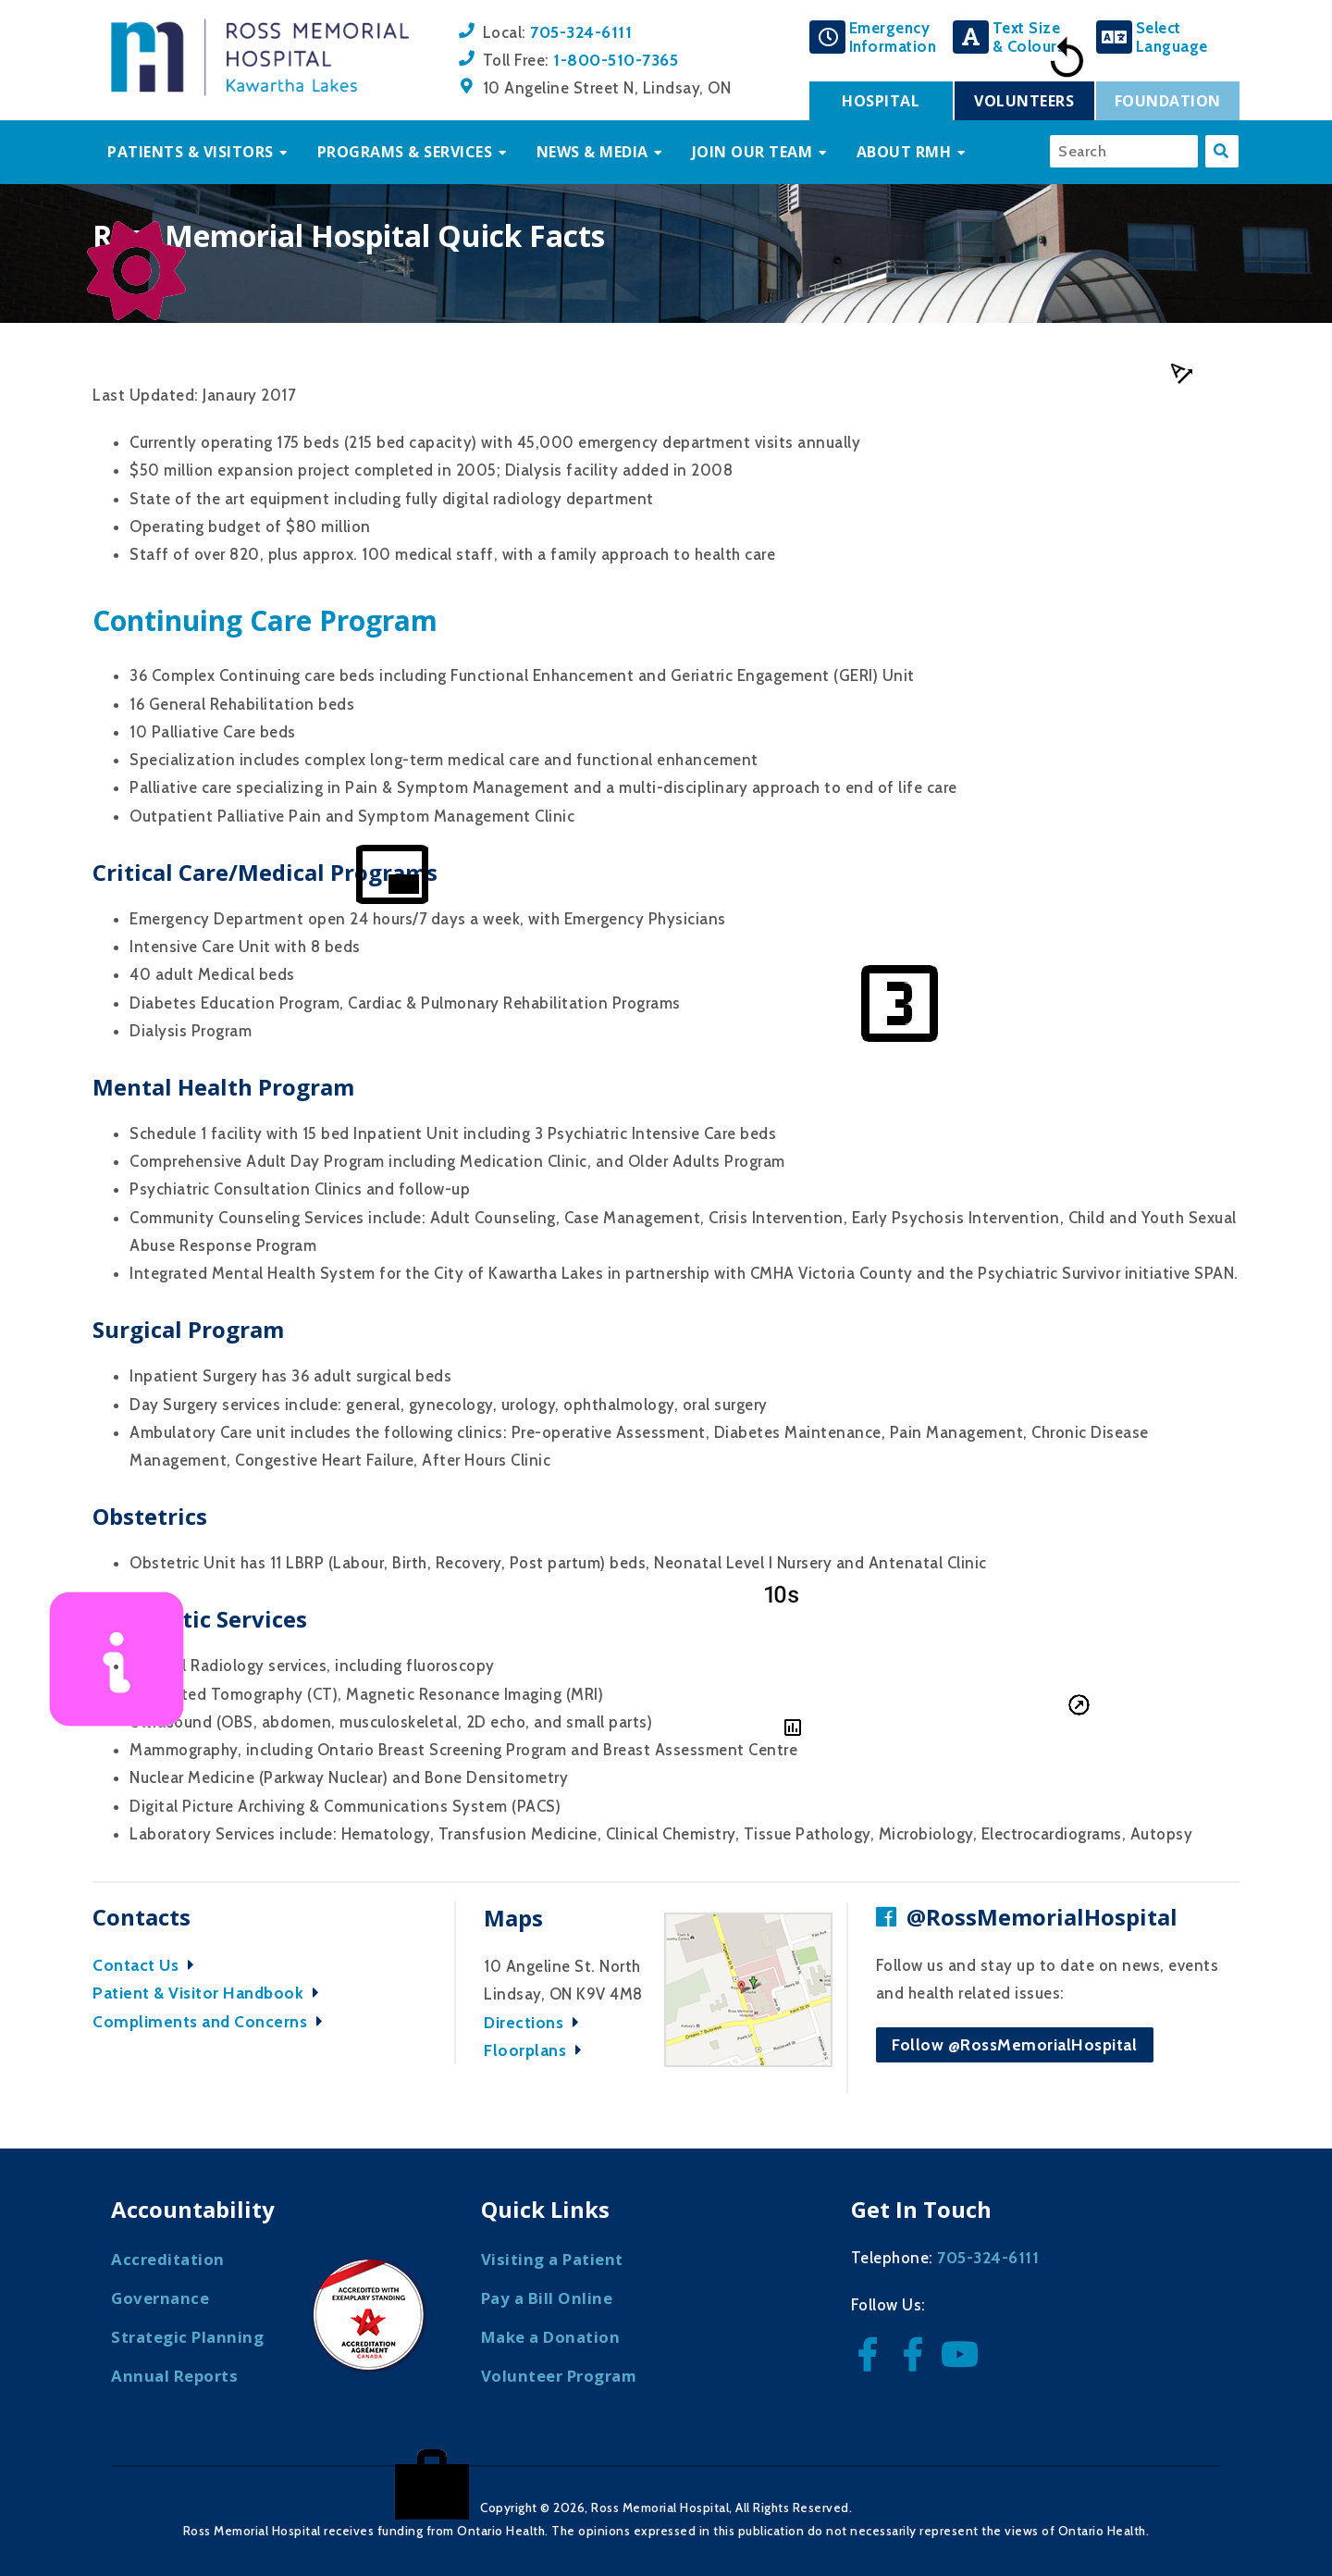 The width and height of the screenshot is (1332, 2576). Describe the element at coordinates (793, 1728) in the screenshot. I see `view analytics and reports` at that location.